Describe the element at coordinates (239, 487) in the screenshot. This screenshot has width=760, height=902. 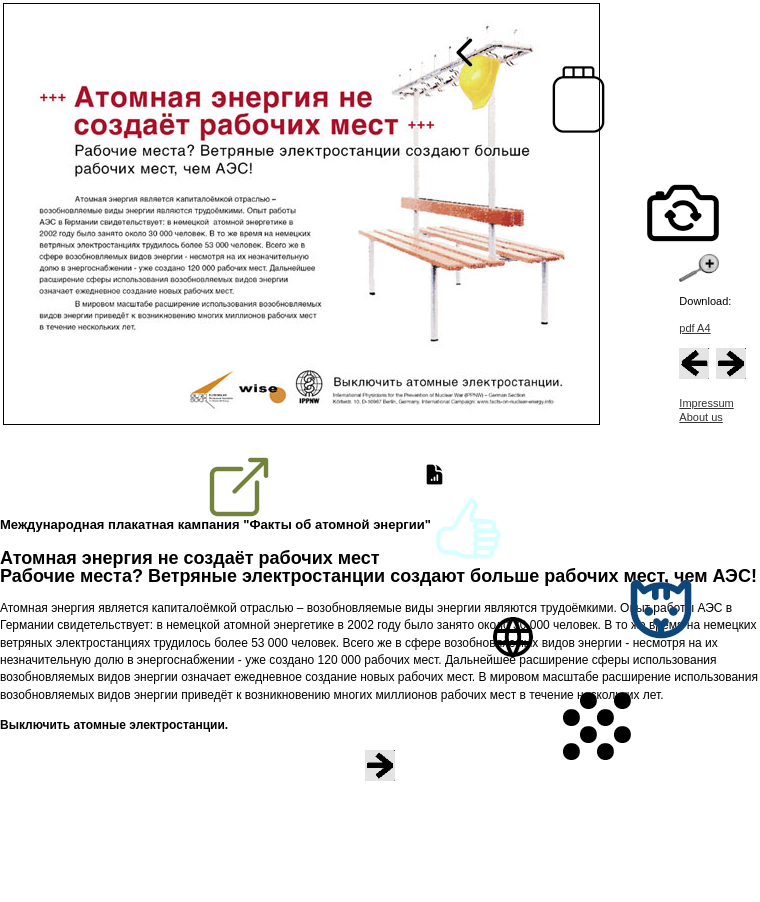
I see `open link in a new tab or window` at that location.